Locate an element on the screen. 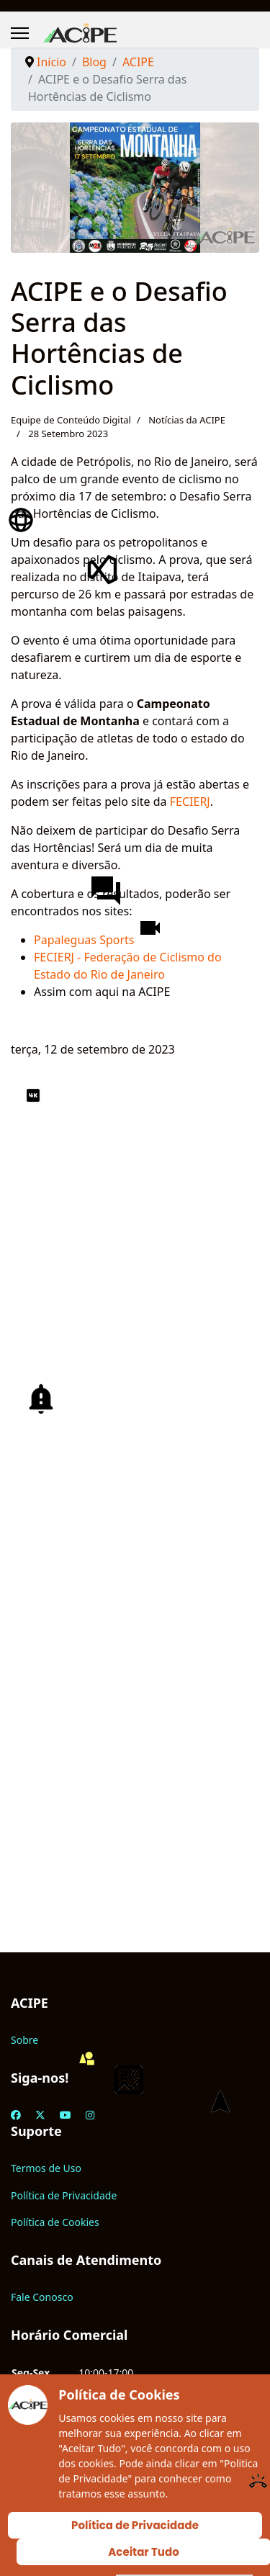  view 2K resolution video quality settings is located at coordinates (129, 2080).